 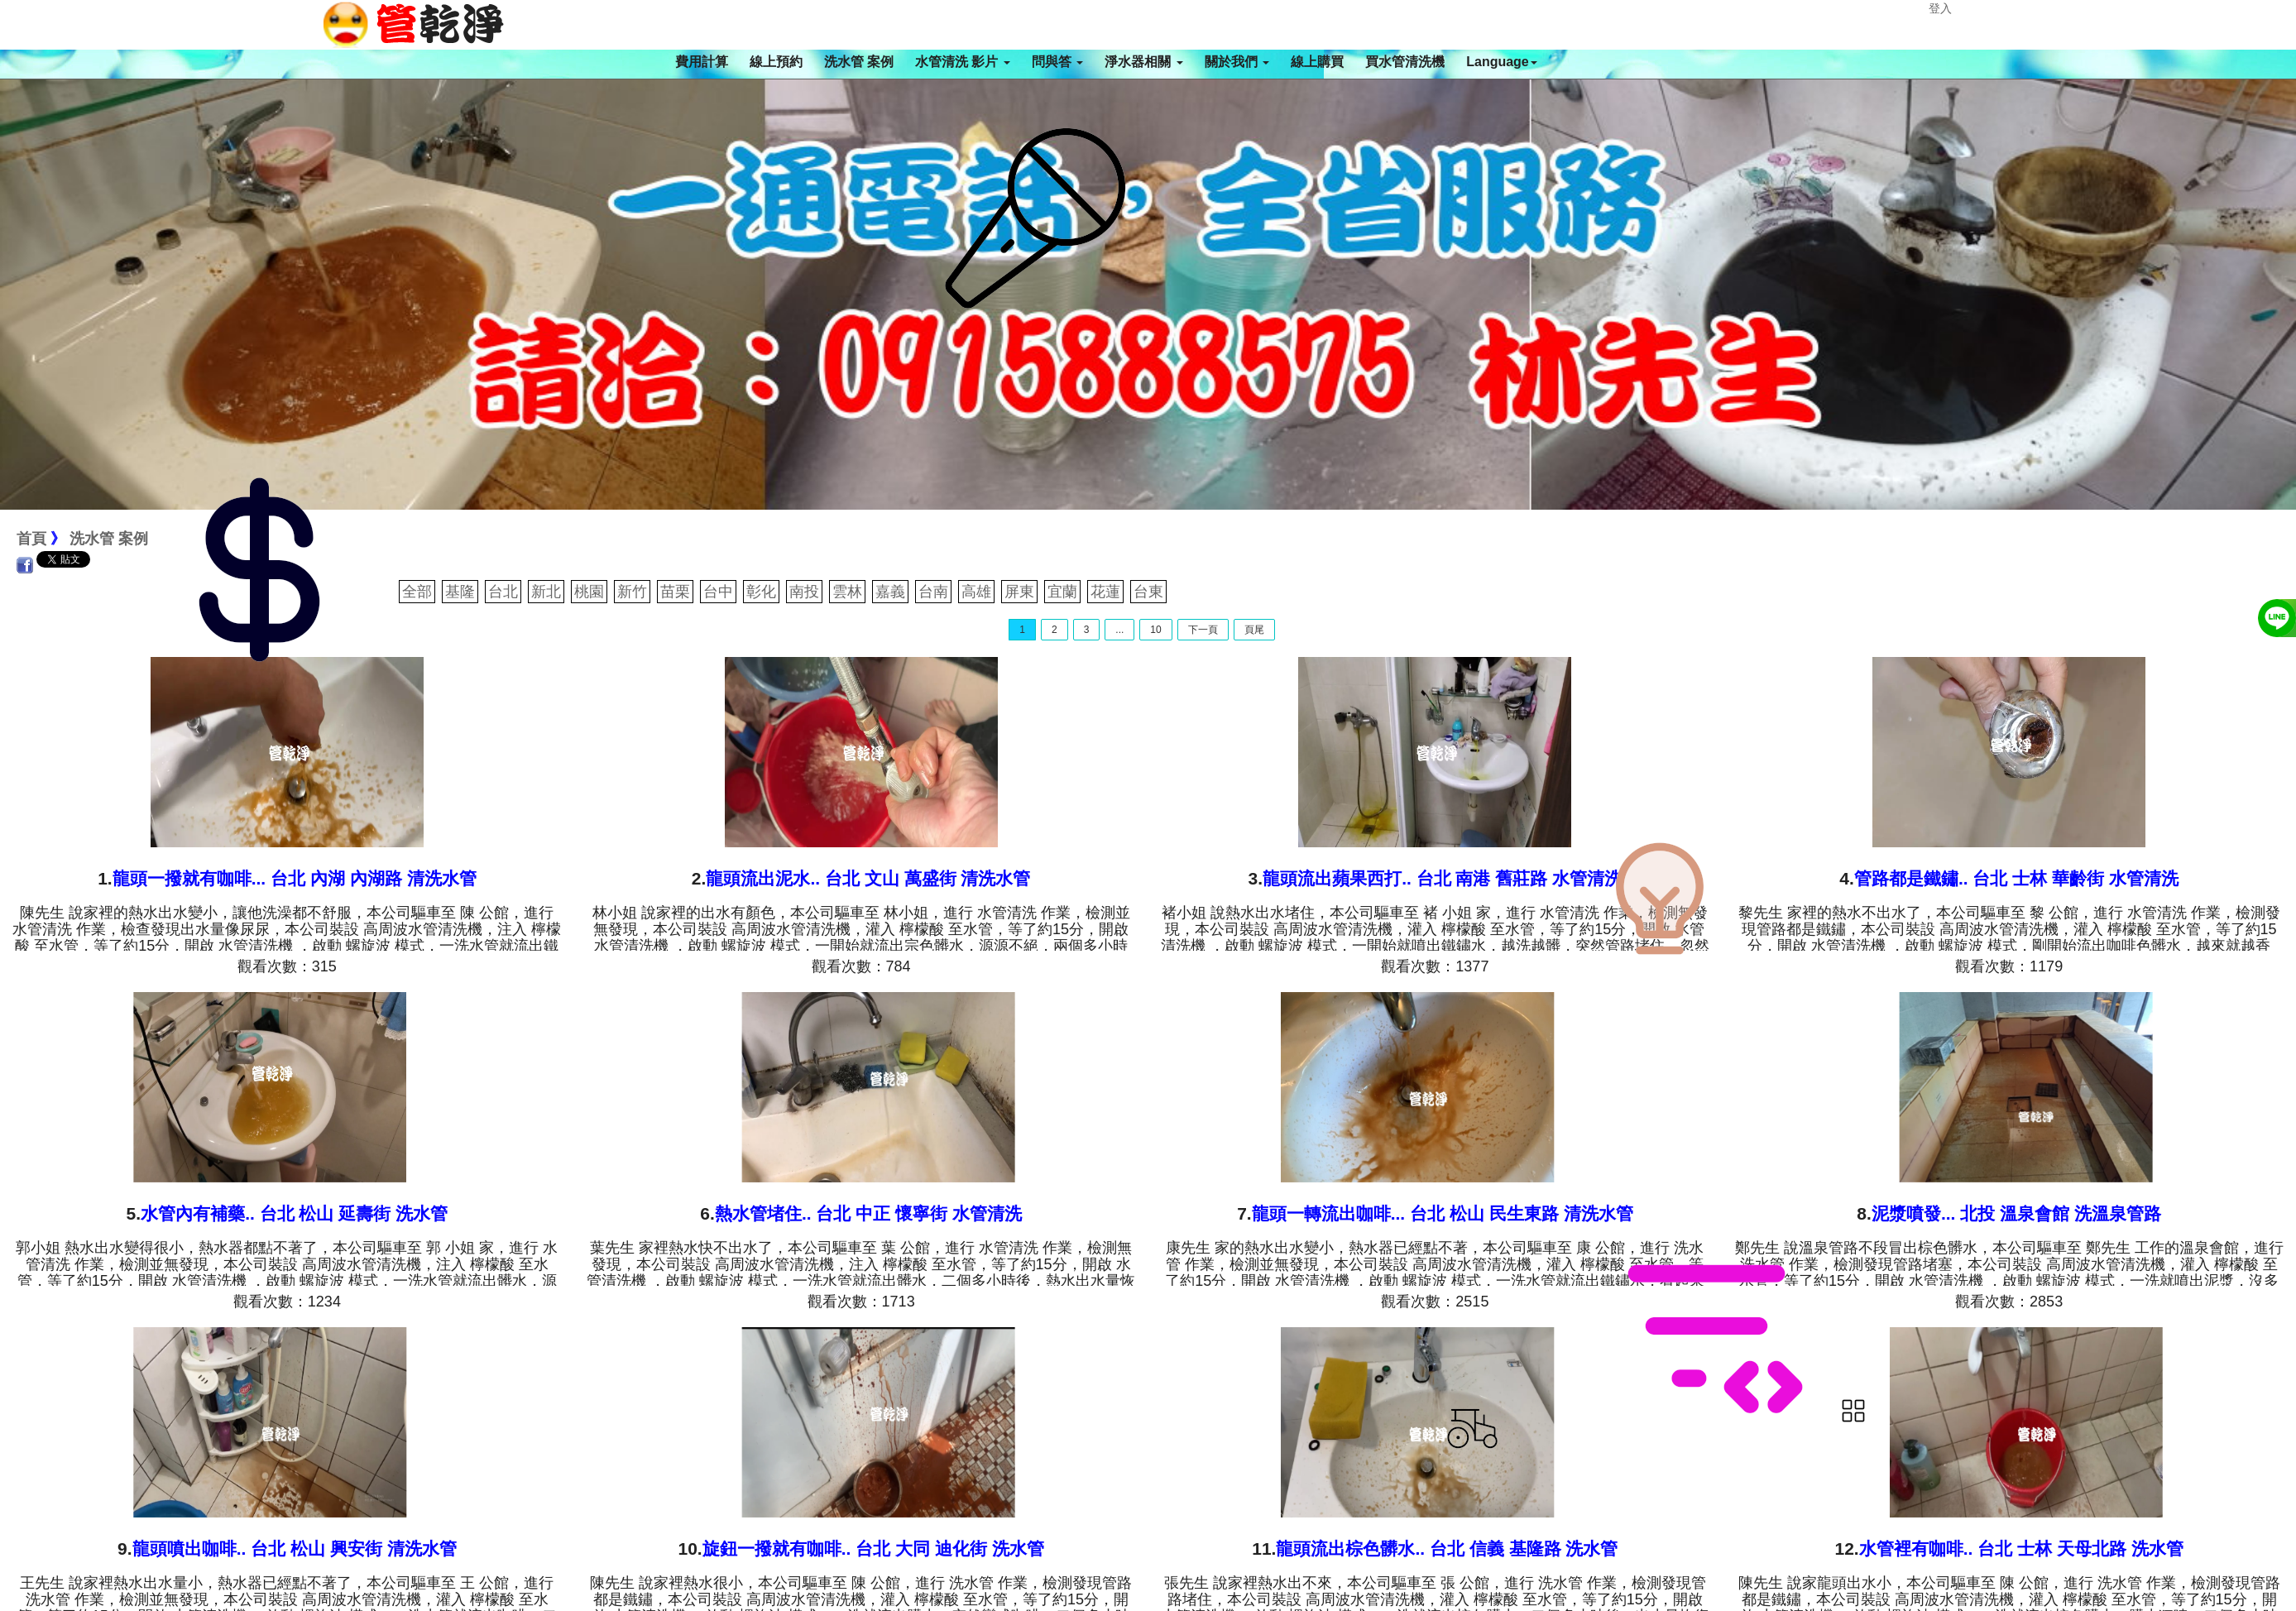 What do you see at coordinates (1471, 1427) in the screenshot?
I see `access farming or agricultural features` at bounding box center [1471, 1427].